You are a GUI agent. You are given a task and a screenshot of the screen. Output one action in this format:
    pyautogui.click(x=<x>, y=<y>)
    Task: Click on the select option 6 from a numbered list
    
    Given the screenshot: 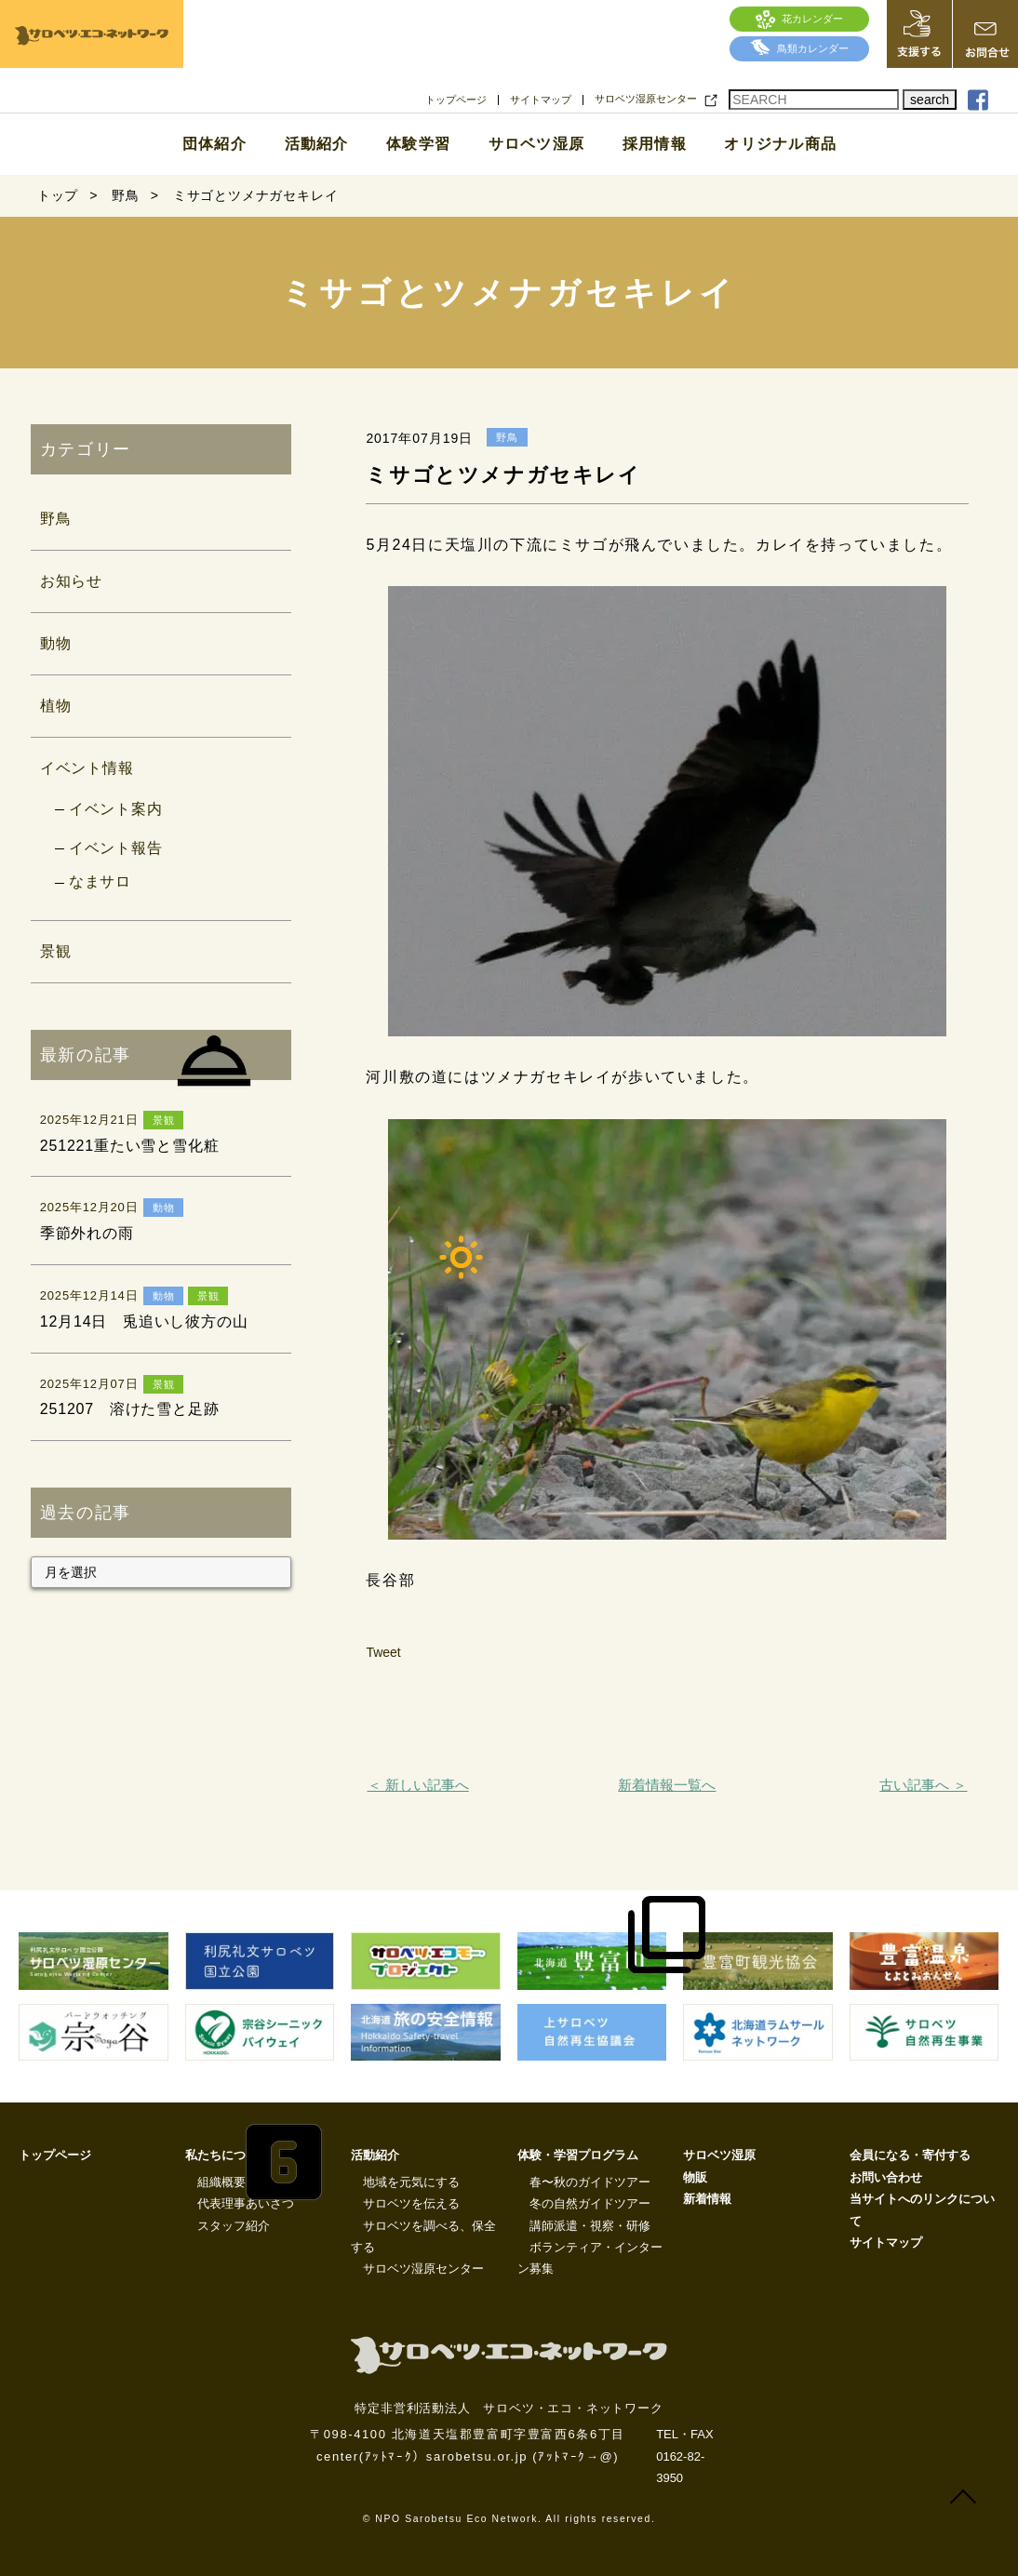 What is the action you would take?
    pyautogui.click(x=284, y=2162)
    